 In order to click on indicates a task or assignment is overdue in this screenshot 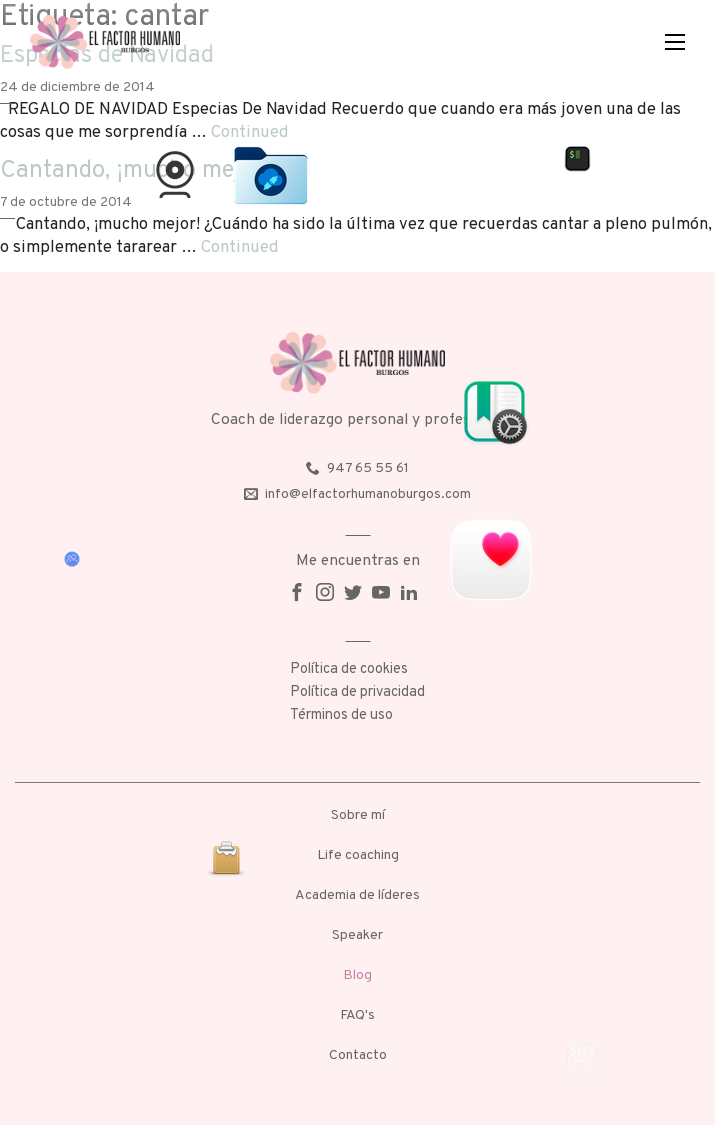, I will do `click(226, 858)`.